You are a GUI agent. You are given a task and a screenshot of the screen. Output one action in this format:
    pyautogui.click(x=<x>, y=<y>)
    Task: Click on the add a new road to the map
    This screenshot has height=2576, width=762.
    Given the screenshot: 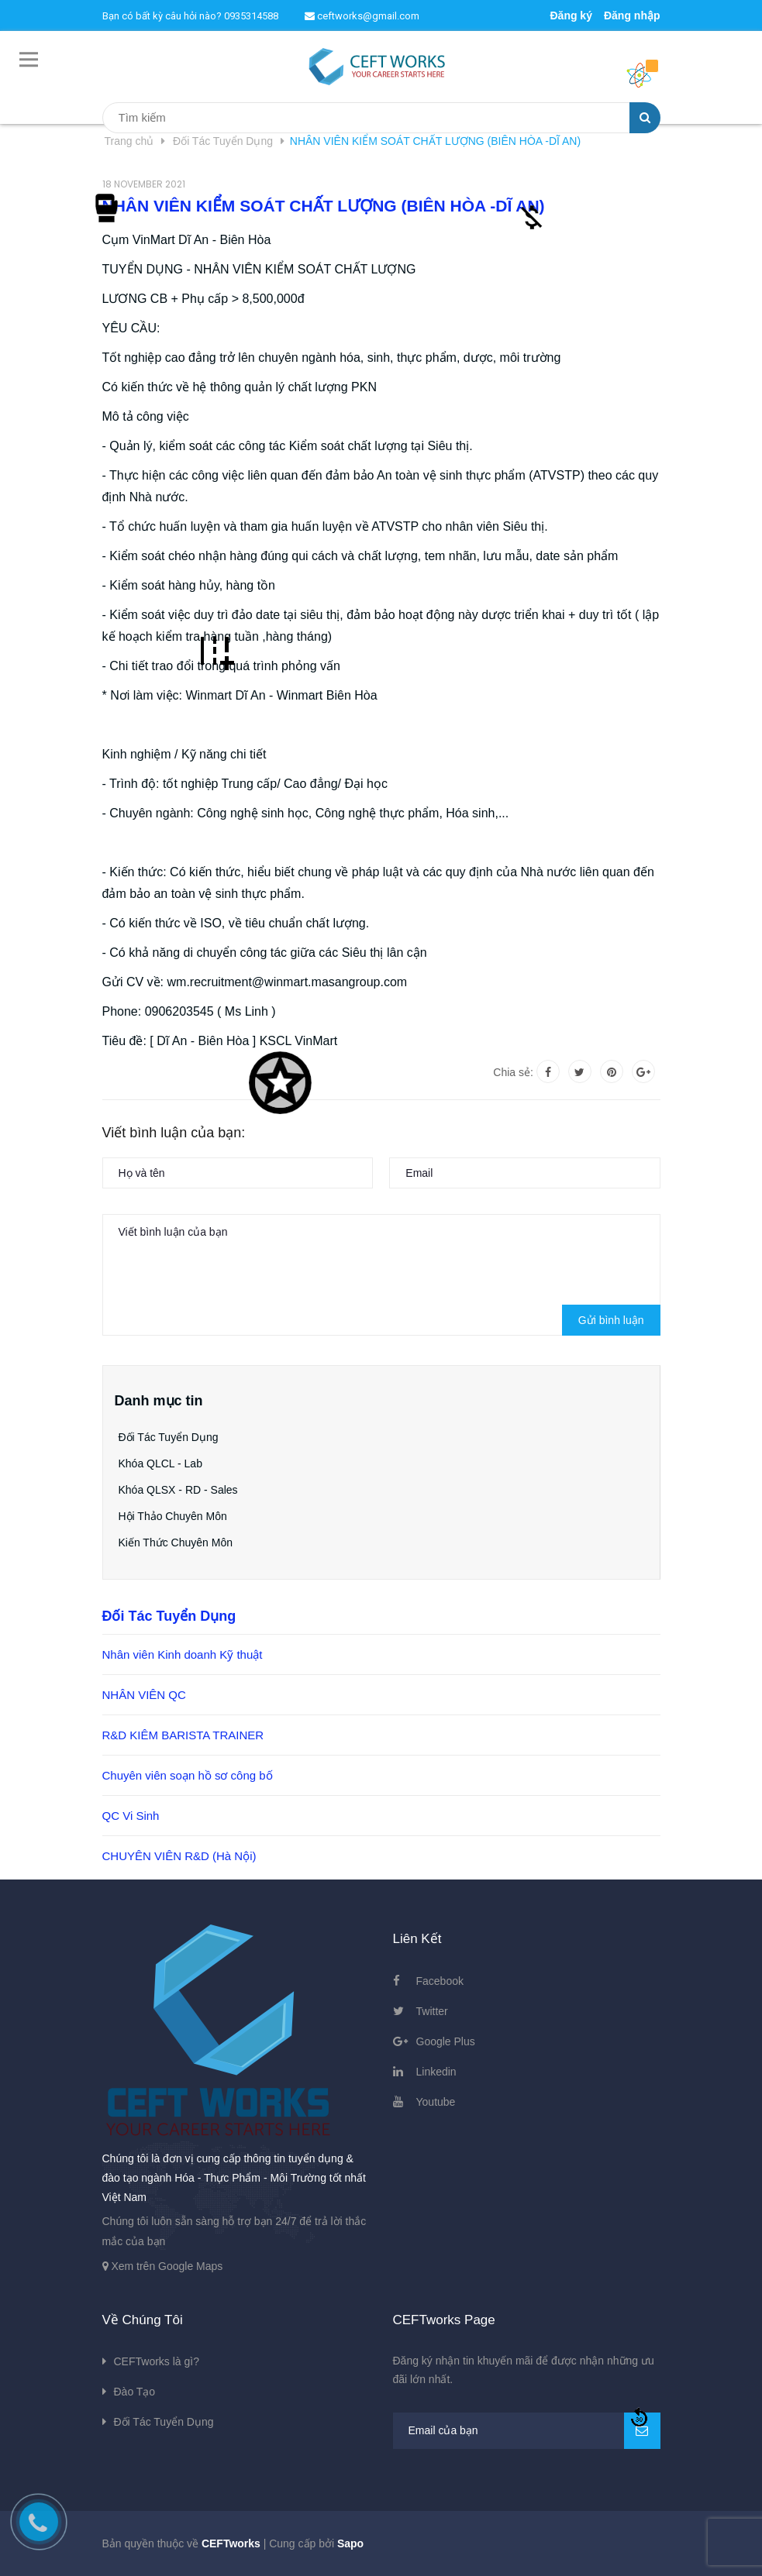 What is the action you would take?
    pyautogui.click(x=215, y=651)
    